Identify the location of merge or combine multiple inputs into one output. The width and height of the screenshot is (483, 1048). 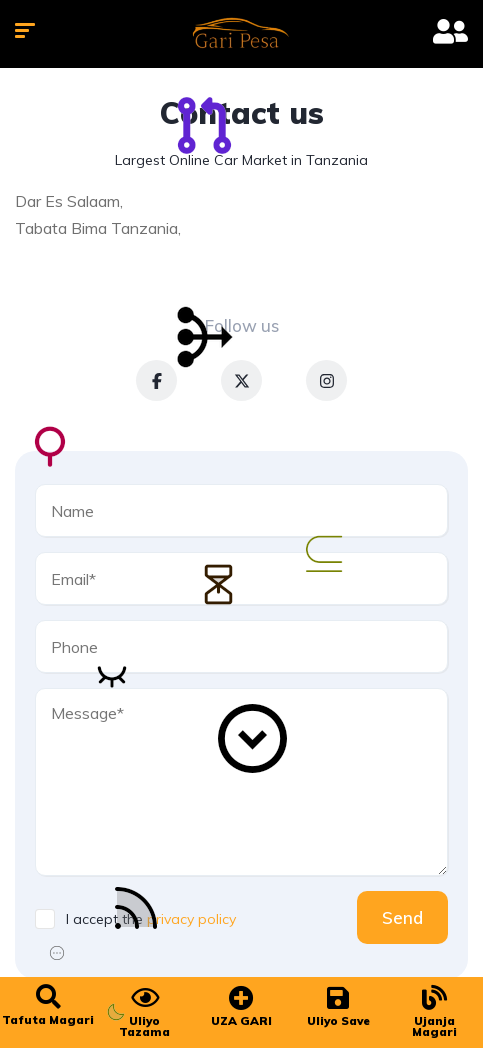
(205, 337).